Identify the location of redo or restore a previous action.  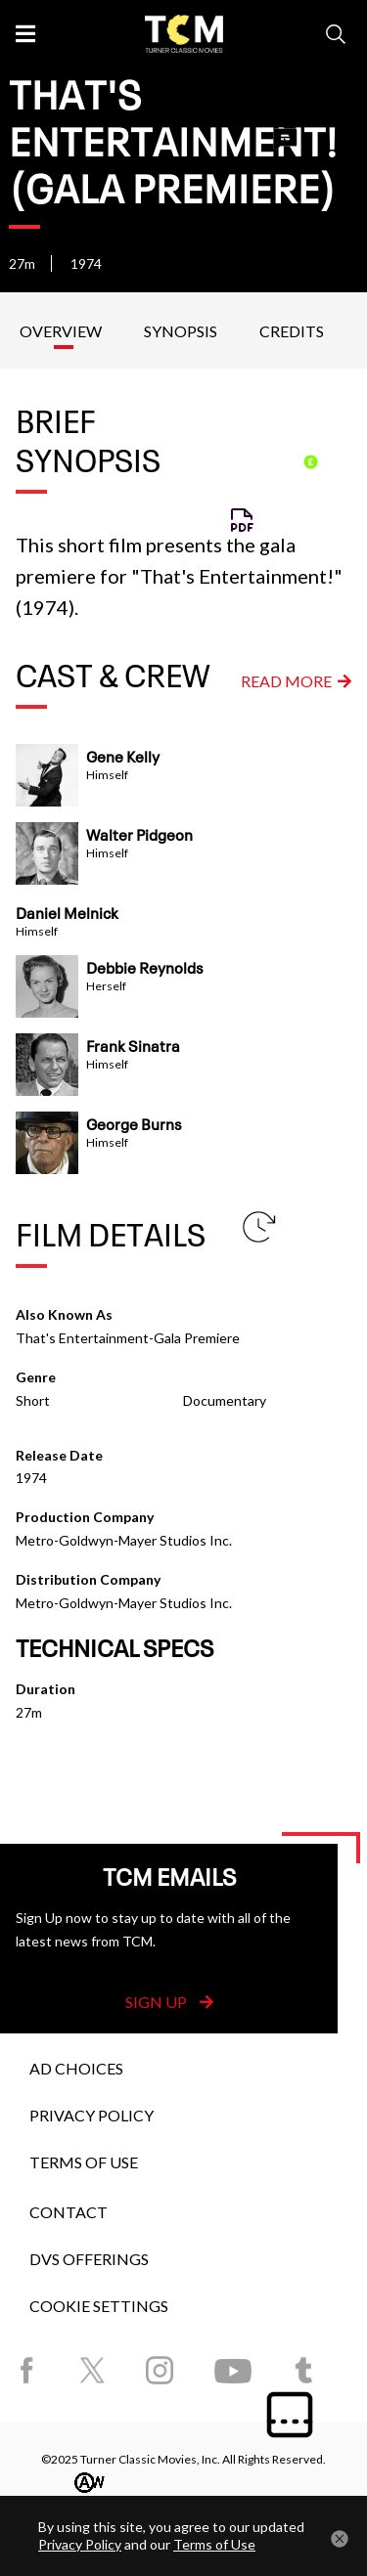
(258, 1227).